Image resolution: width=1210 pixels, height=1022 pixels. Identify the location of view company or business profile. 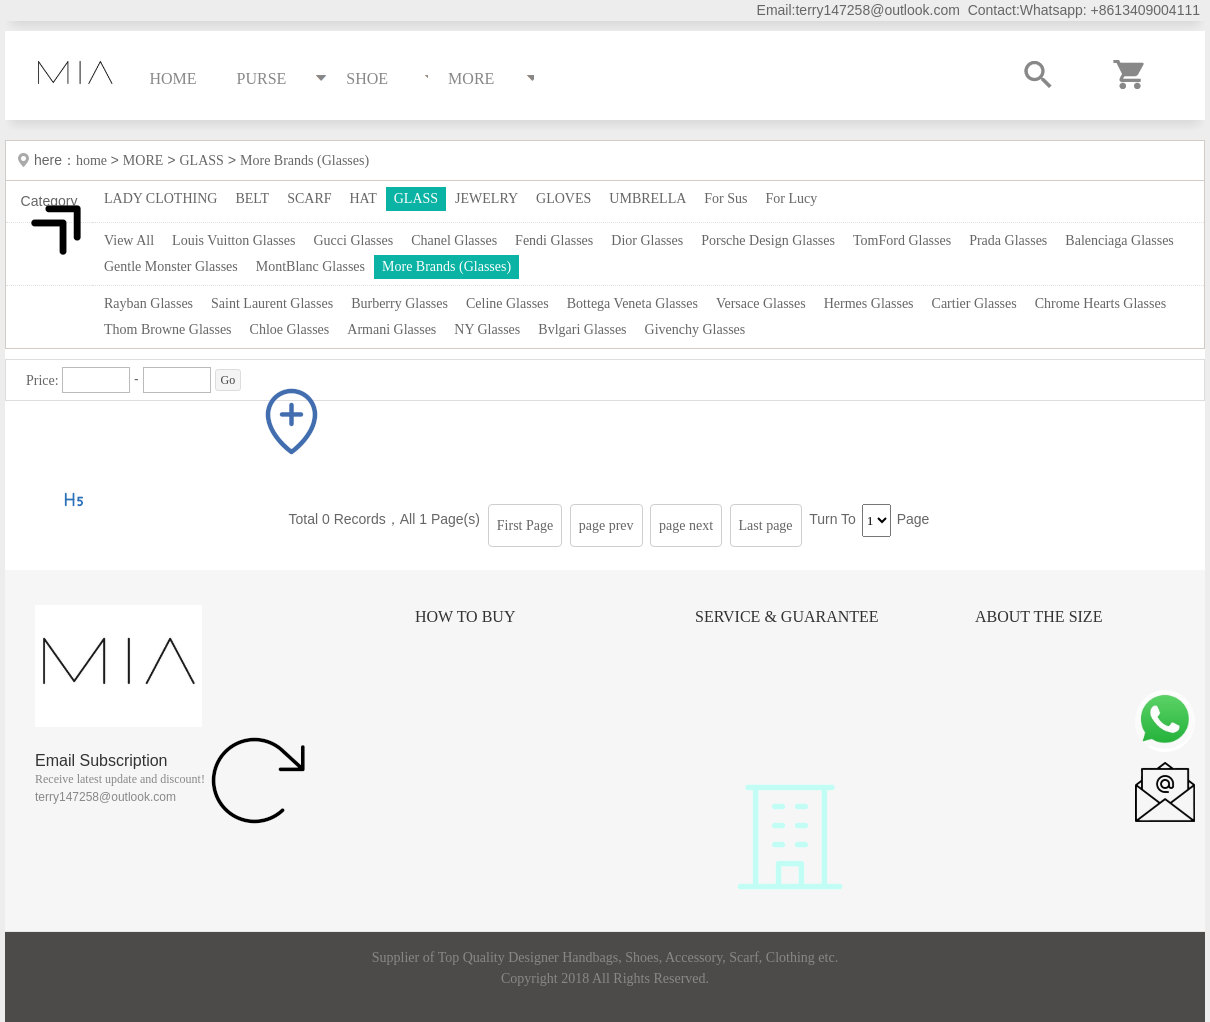
(790, 837).